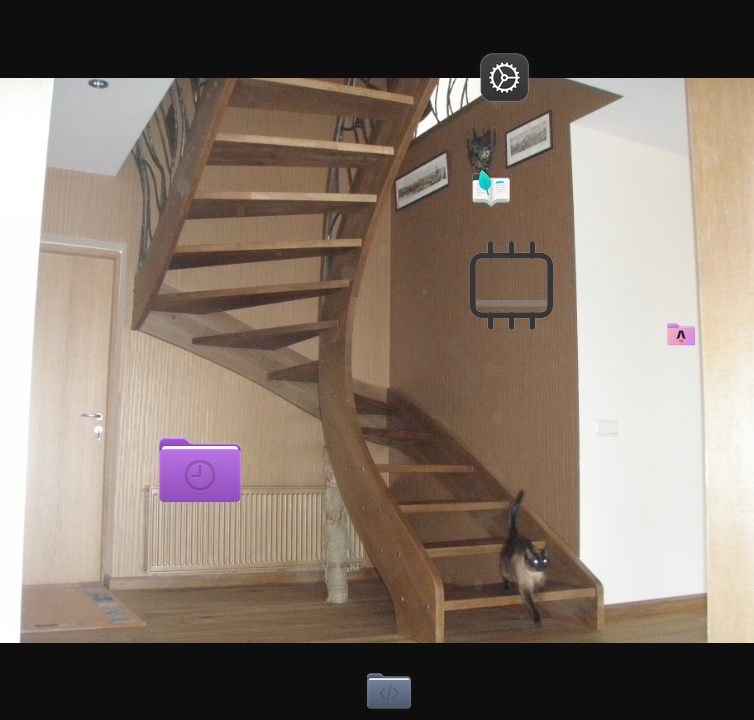 The width and height of the screenshot is (754, 720). What do you see at coordinates (200, 470) in the screenshot?
I see `access temporary files folder` at bounding box center [200, 470].